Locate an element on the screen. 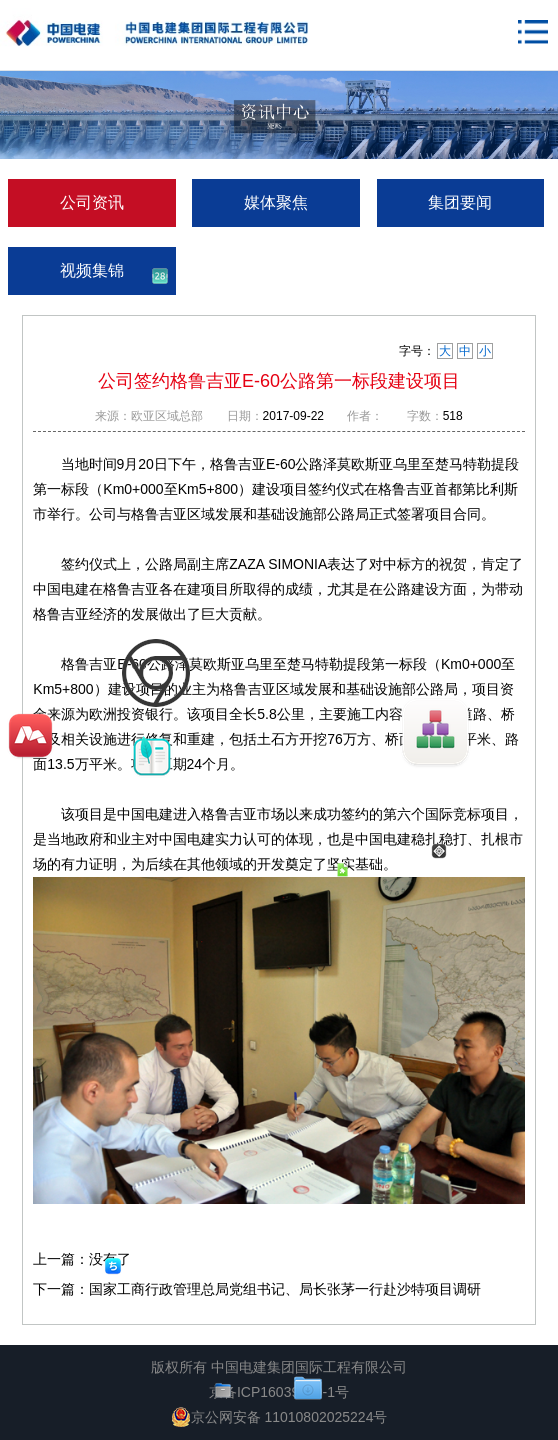 Image resolution: width=558 pixels, height=1440 pixels. open system engineering or hardware settings is located at coordinates (439, 851).